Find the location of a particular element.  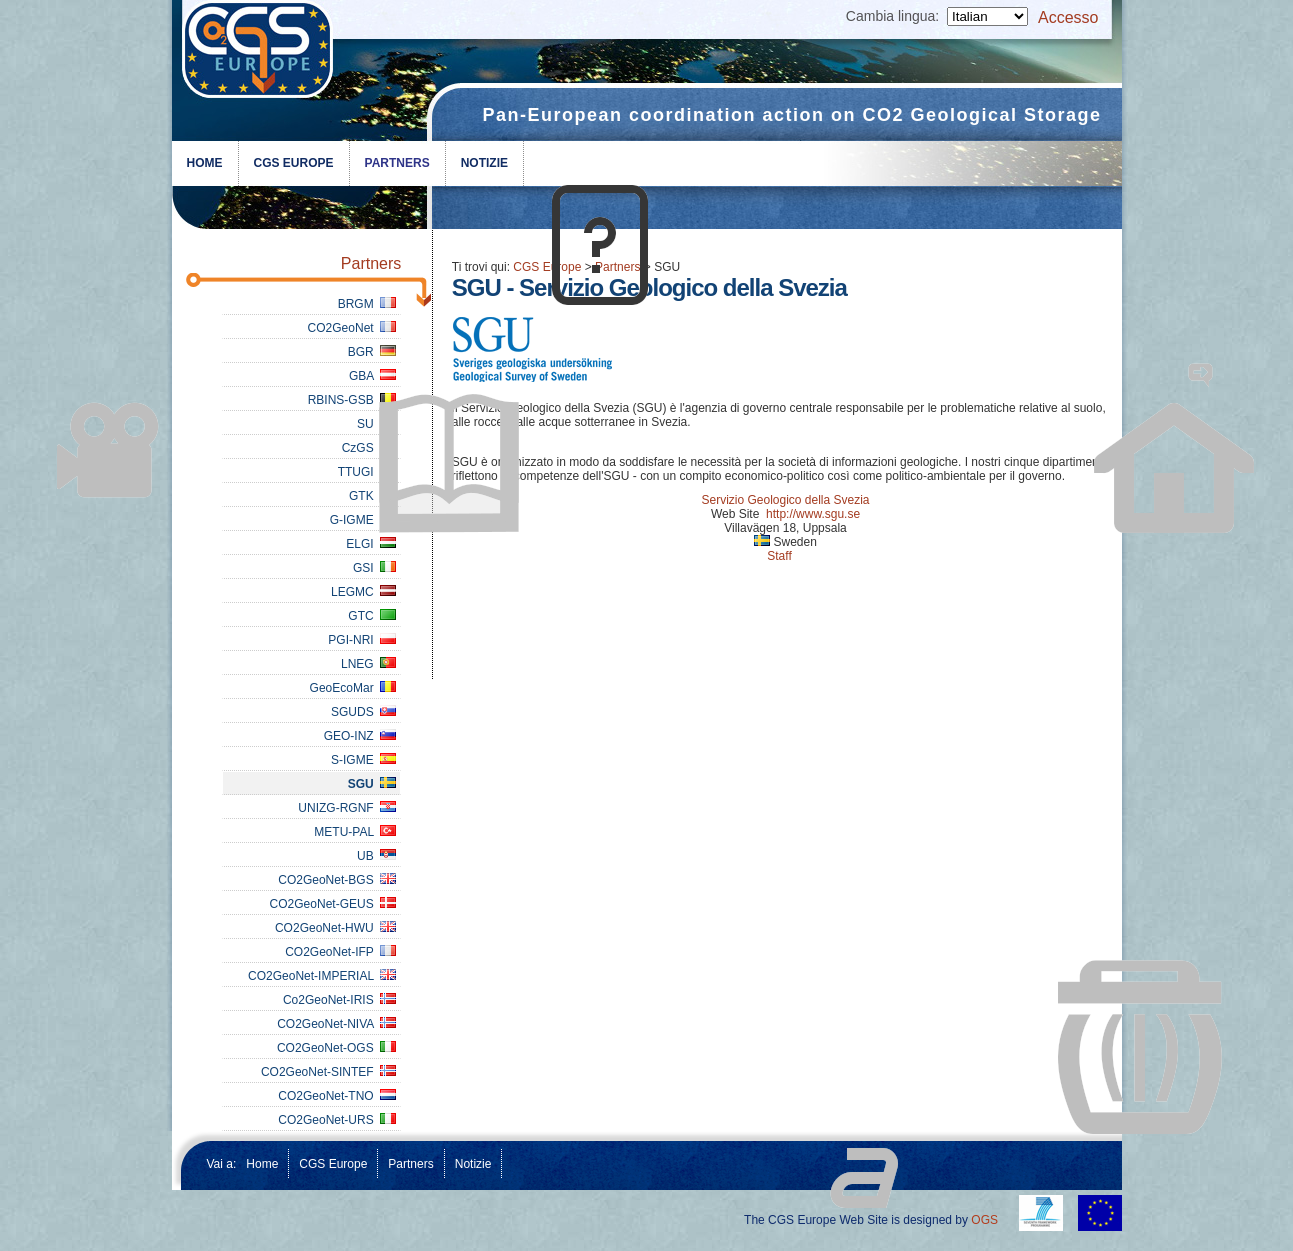

user is currently away or idle is located at coordinates (1200, 375).